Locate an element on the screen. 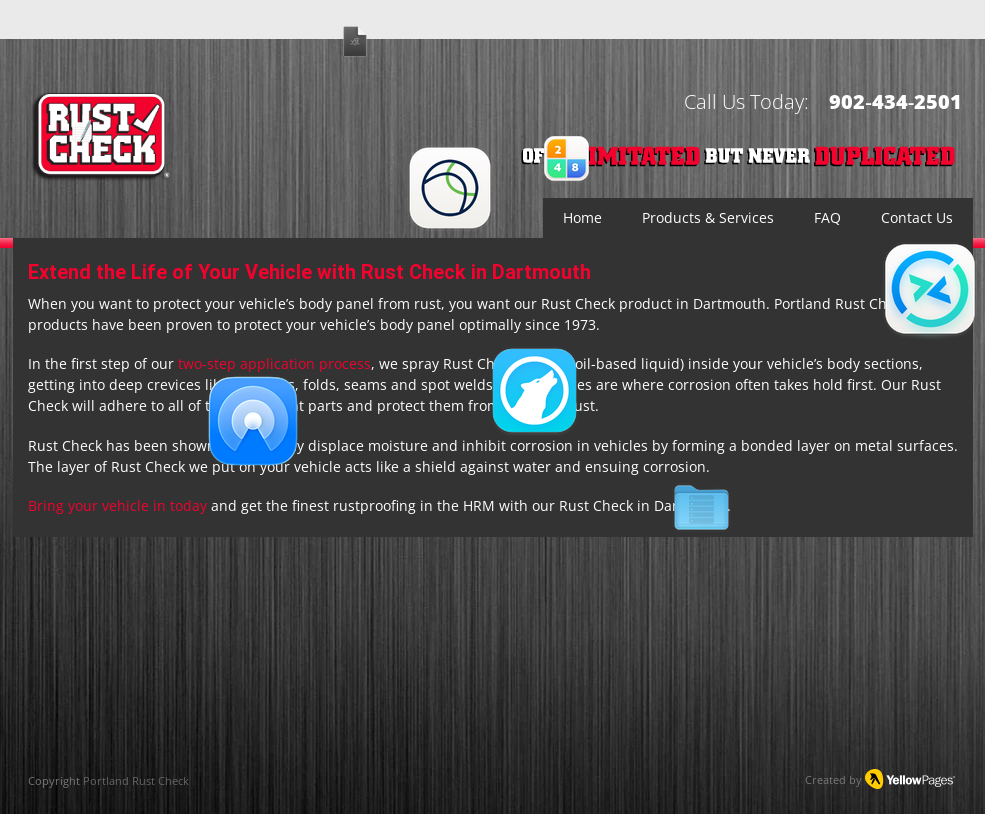 The width and height of the screenshot is (985, 814). open directory menu panel applet is located at coordinates (701, 507).